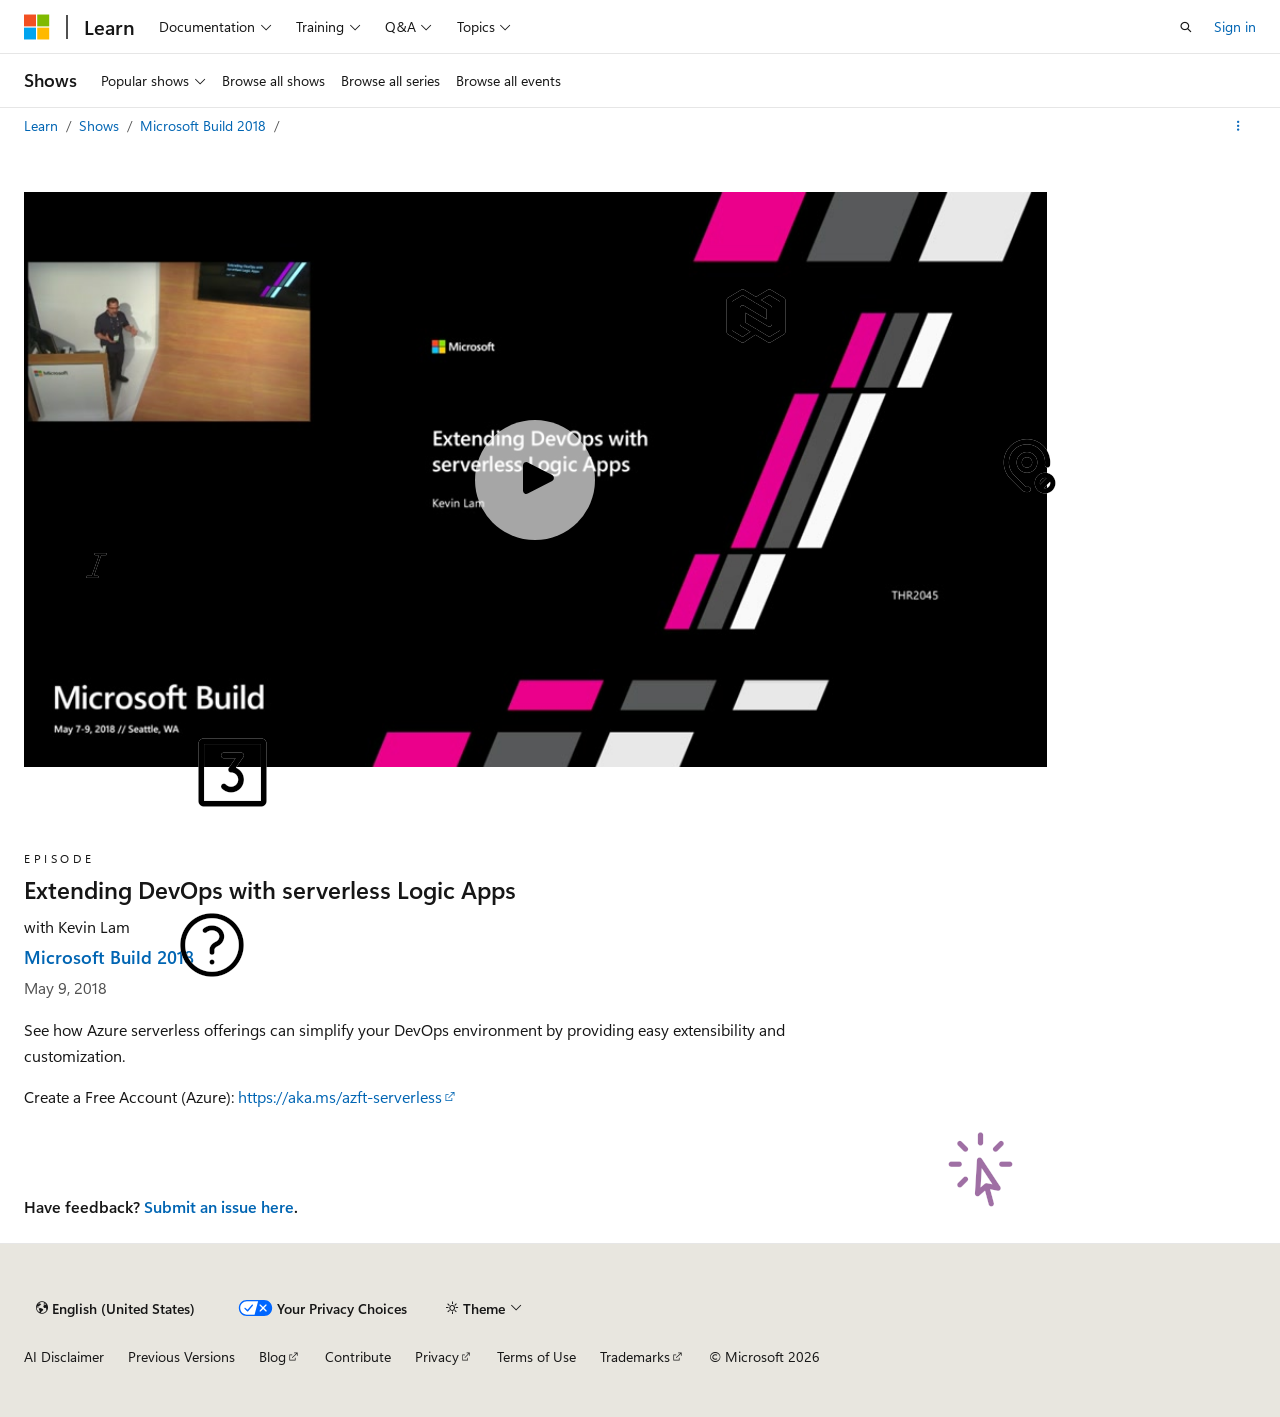 The height and width of the screenshot is (1417, 1280). Describe the element at coordinates (756, 316) in the screenshot. I see `nexo cryptocurrency platform logo` at that location.